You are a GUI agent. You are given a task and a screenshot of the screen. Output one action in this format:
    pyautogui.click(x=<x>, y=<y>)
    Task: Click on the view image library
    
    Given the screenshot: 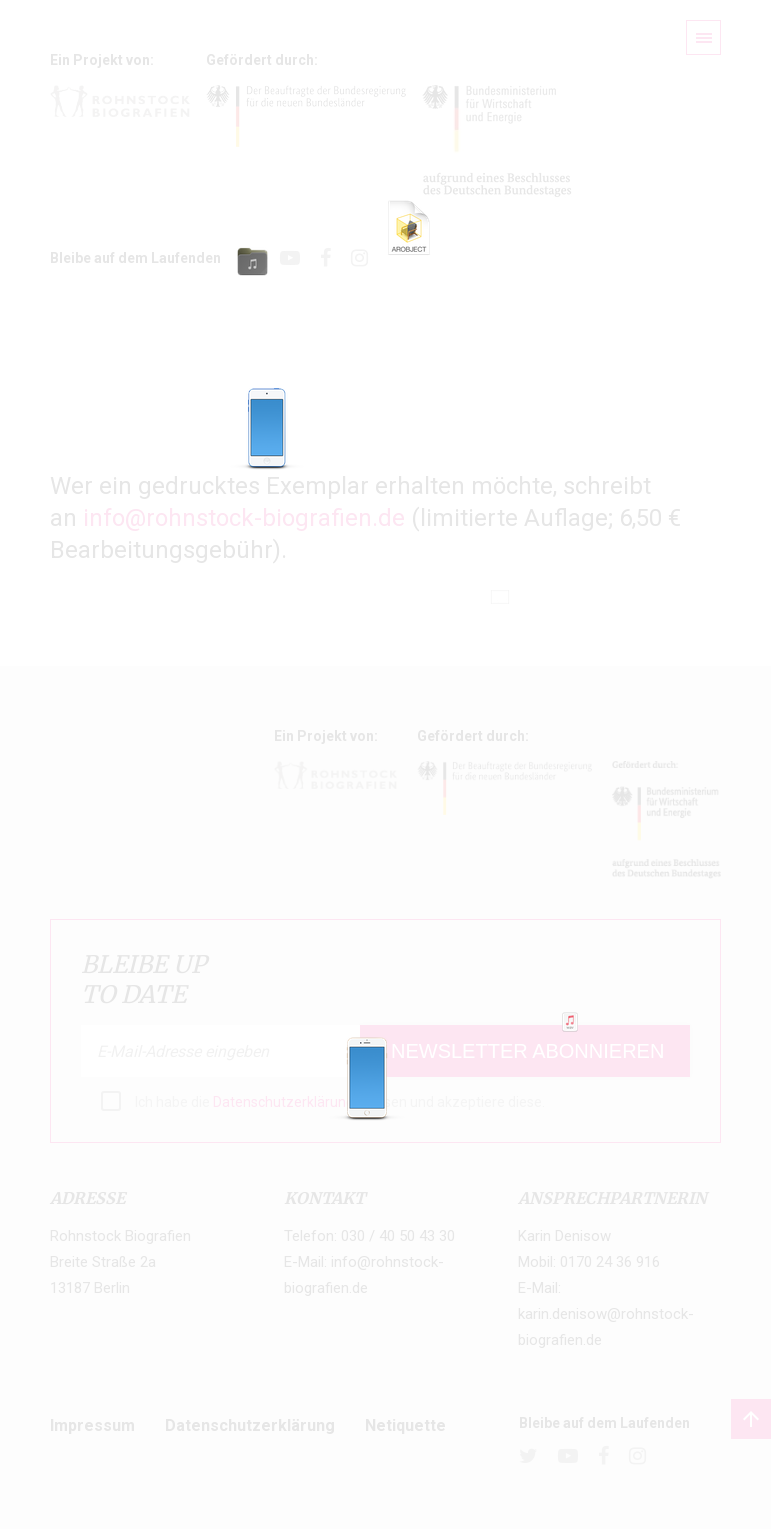 What is the action you would take?
    pyautogui.click(x=500, y=597)
    